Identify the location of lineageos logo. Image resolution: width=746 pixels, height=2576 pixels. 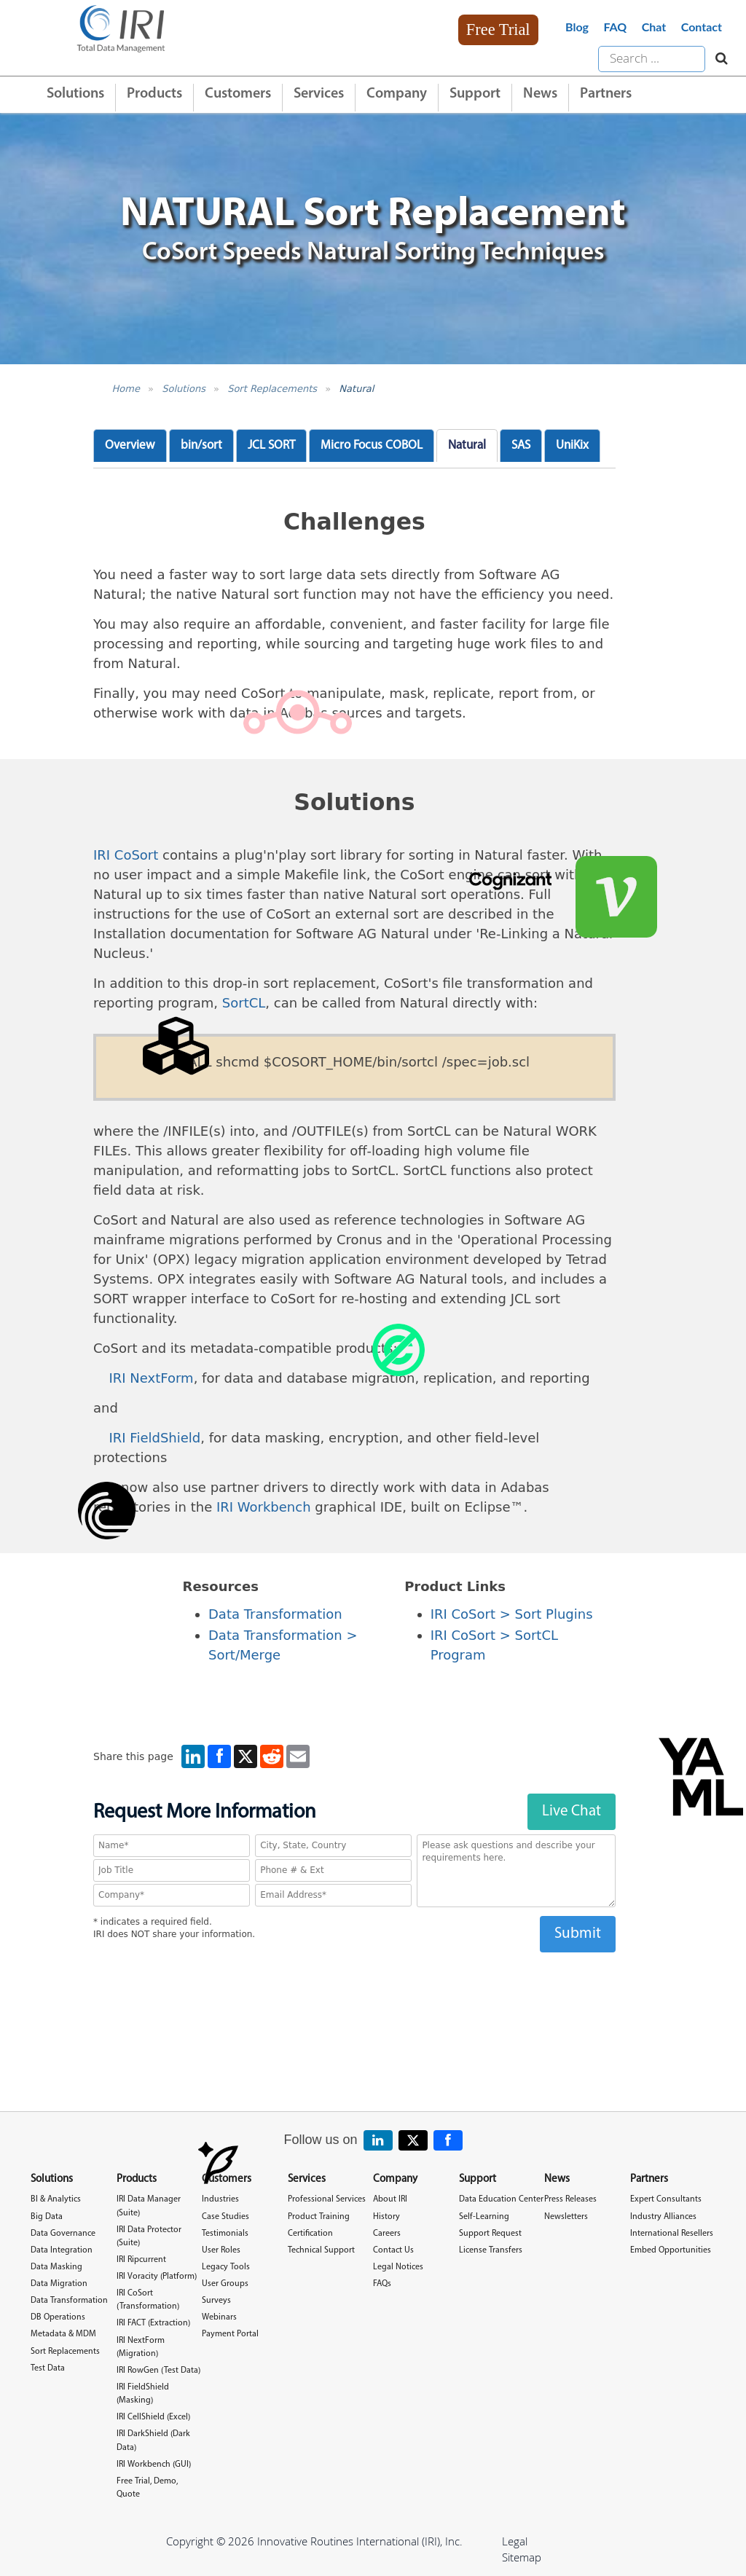
(297, 712).